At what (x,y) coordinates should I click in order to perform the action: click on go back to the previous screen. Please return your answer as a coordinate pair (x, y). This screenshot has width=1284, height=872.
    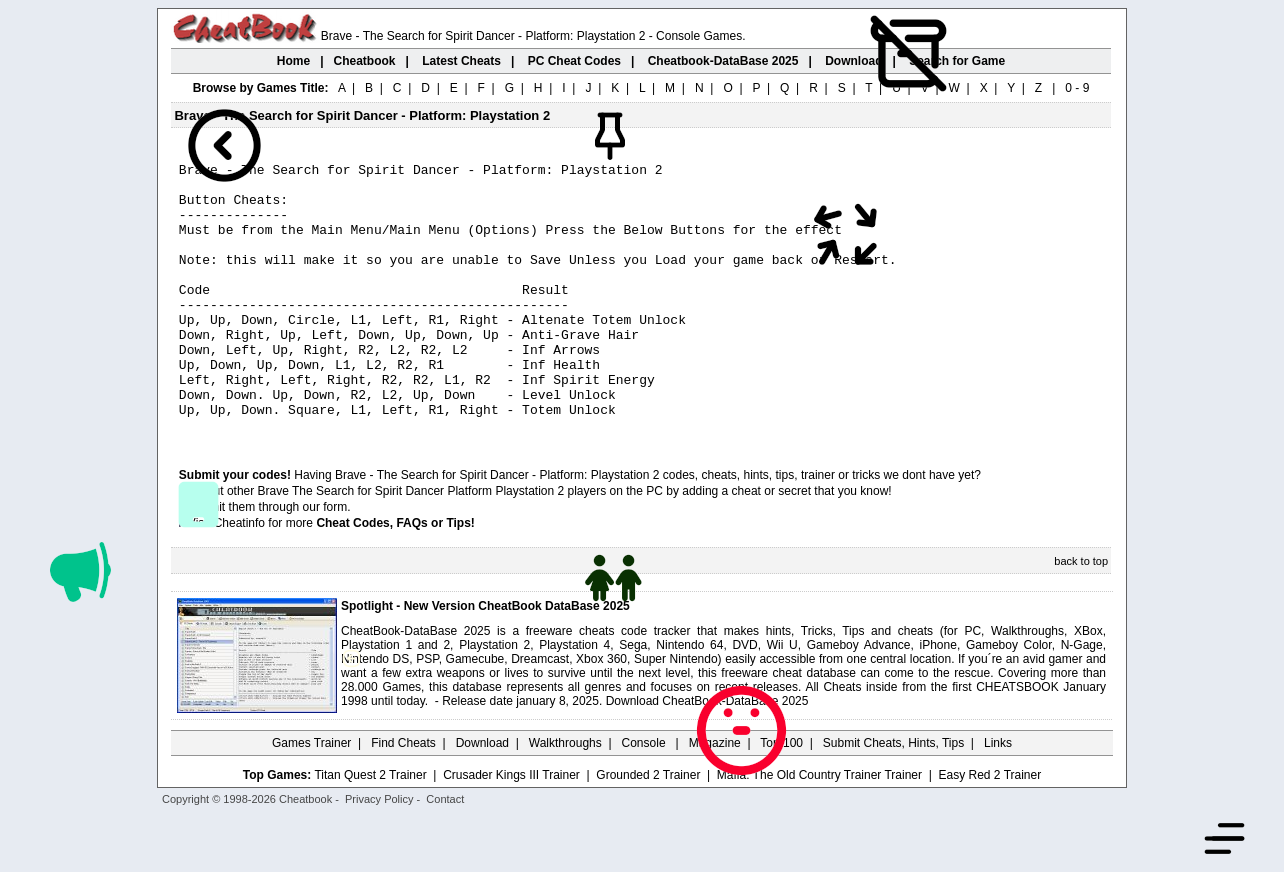
    Looking at the image, I should click on (224, 145).